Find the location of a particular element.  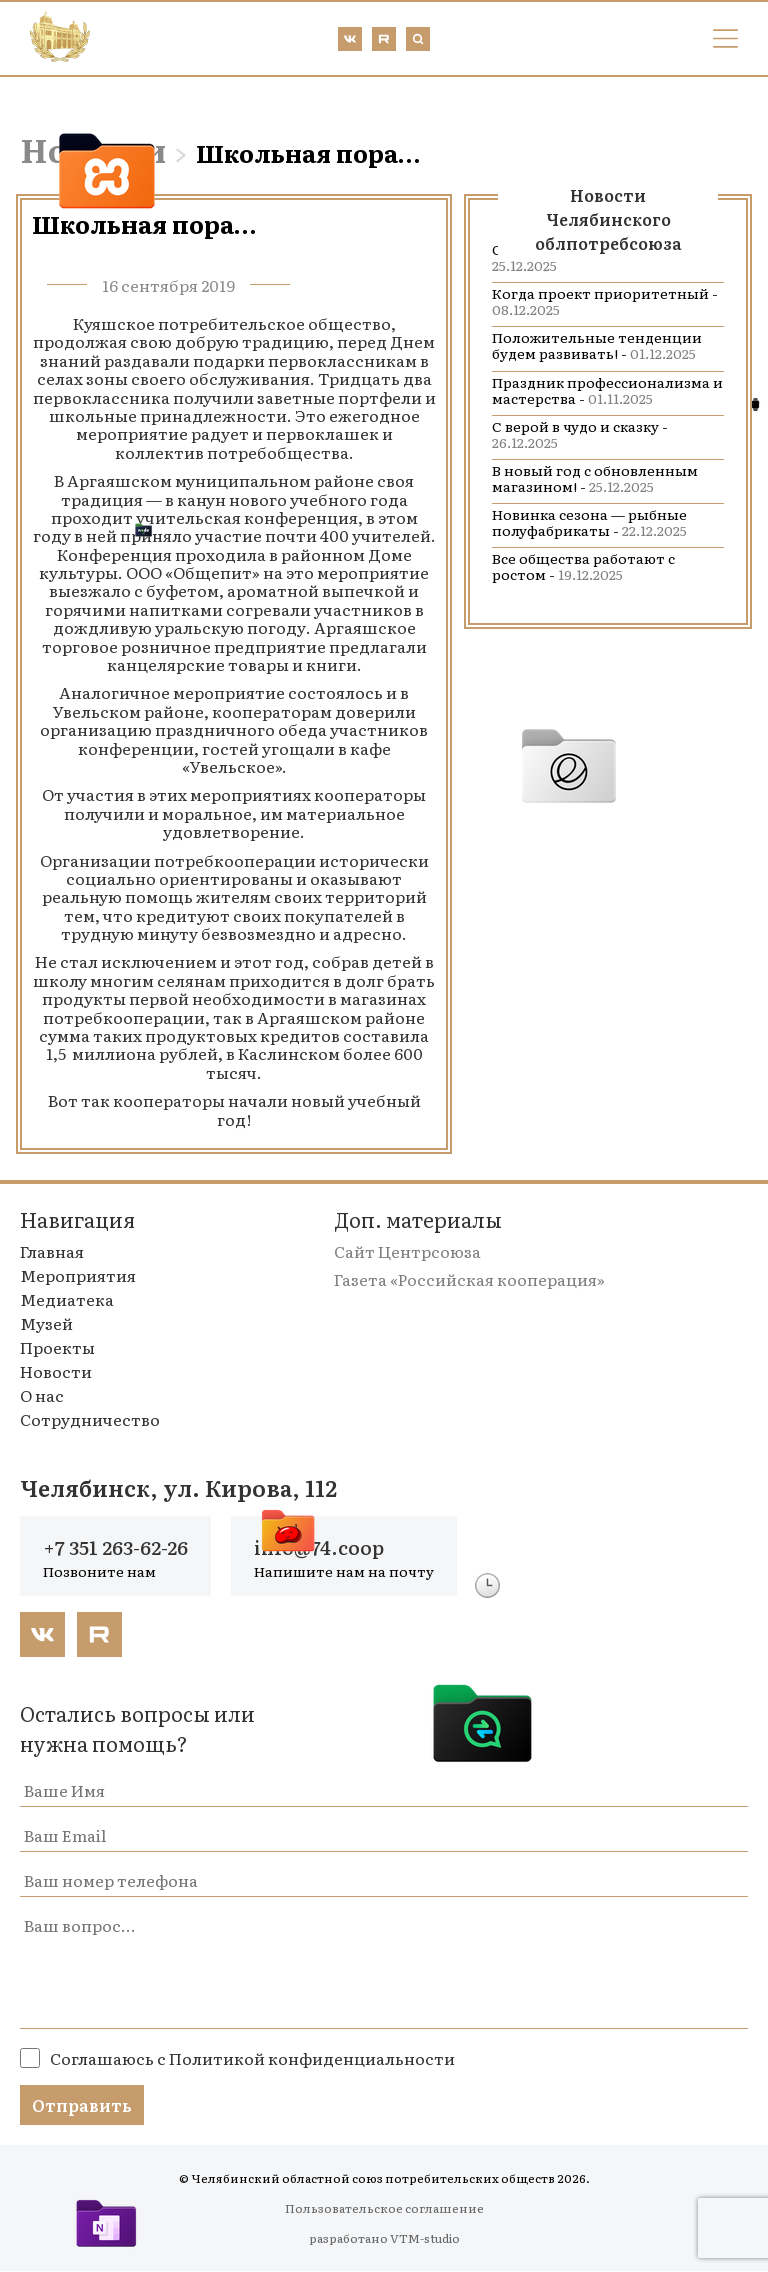

open XAMPP local server files folder is located at coordinates (106, 173).